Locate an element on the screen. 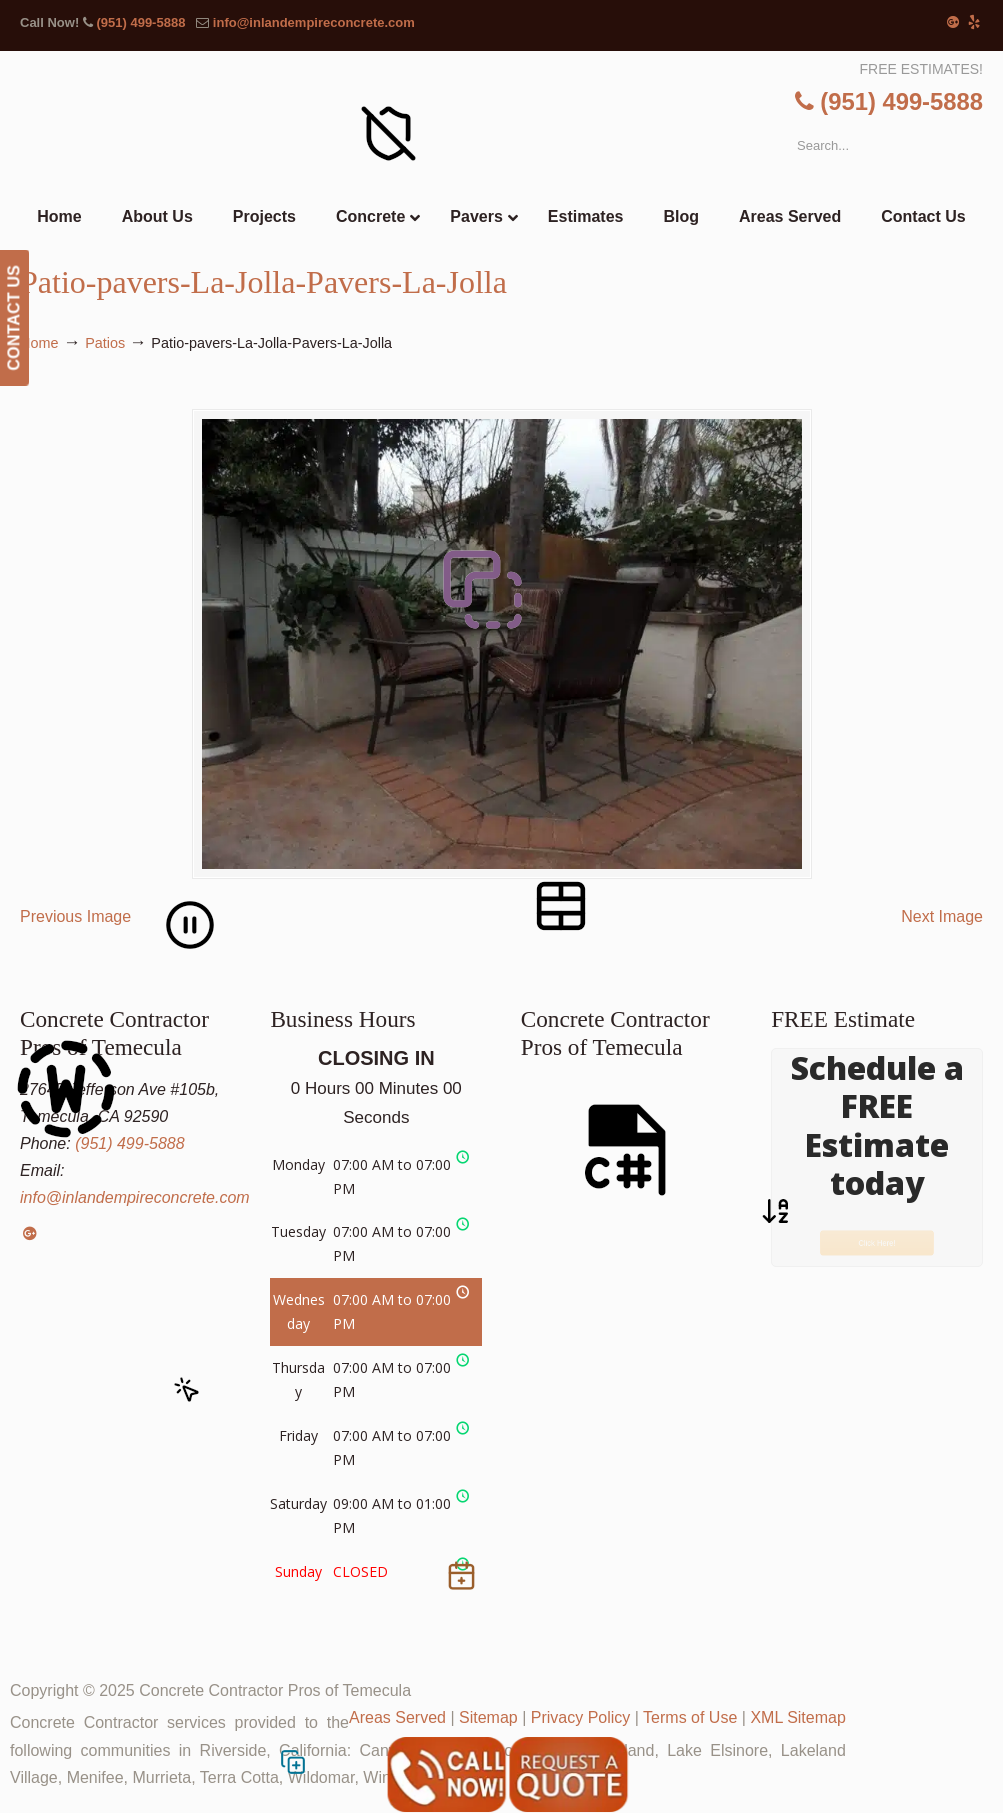 The width and height of the screenshot is (1003, 1813). add a new event to calendar is located at coordinates (461, 1575).